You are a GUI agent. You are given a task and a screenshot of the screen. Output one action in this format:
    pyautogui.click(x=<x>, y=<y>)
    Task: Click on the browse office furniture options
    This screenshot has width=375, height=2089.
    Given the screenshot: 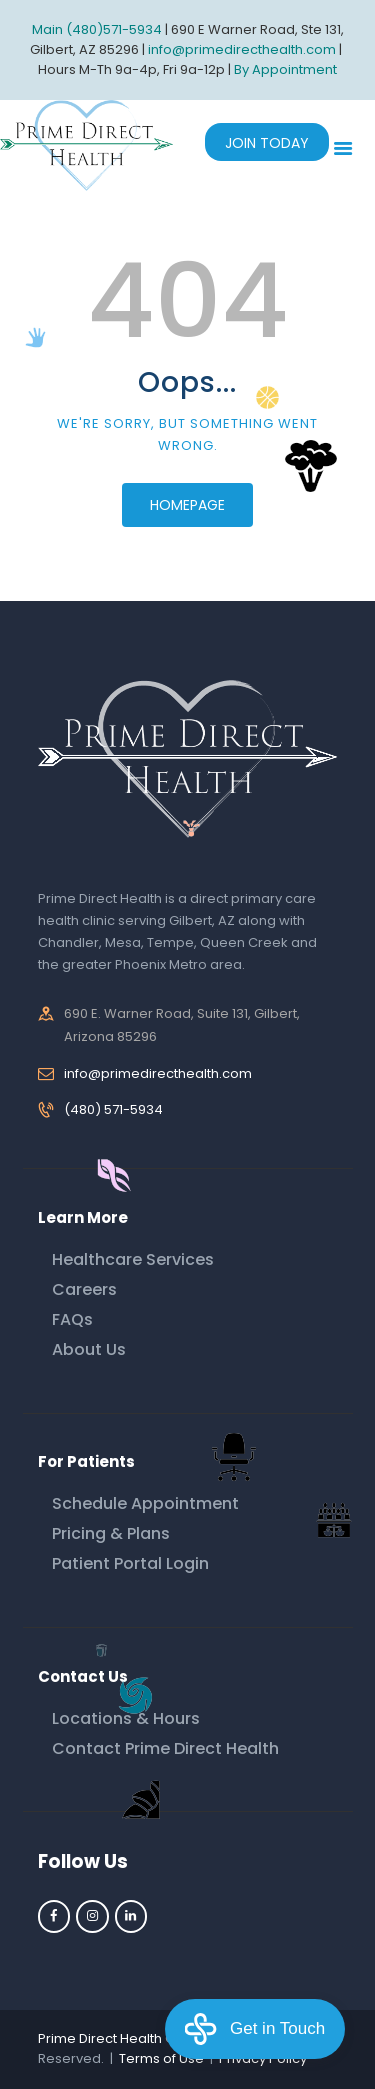 What is the action you would take?
    pyautogui.click(x=234, y=1457)
    